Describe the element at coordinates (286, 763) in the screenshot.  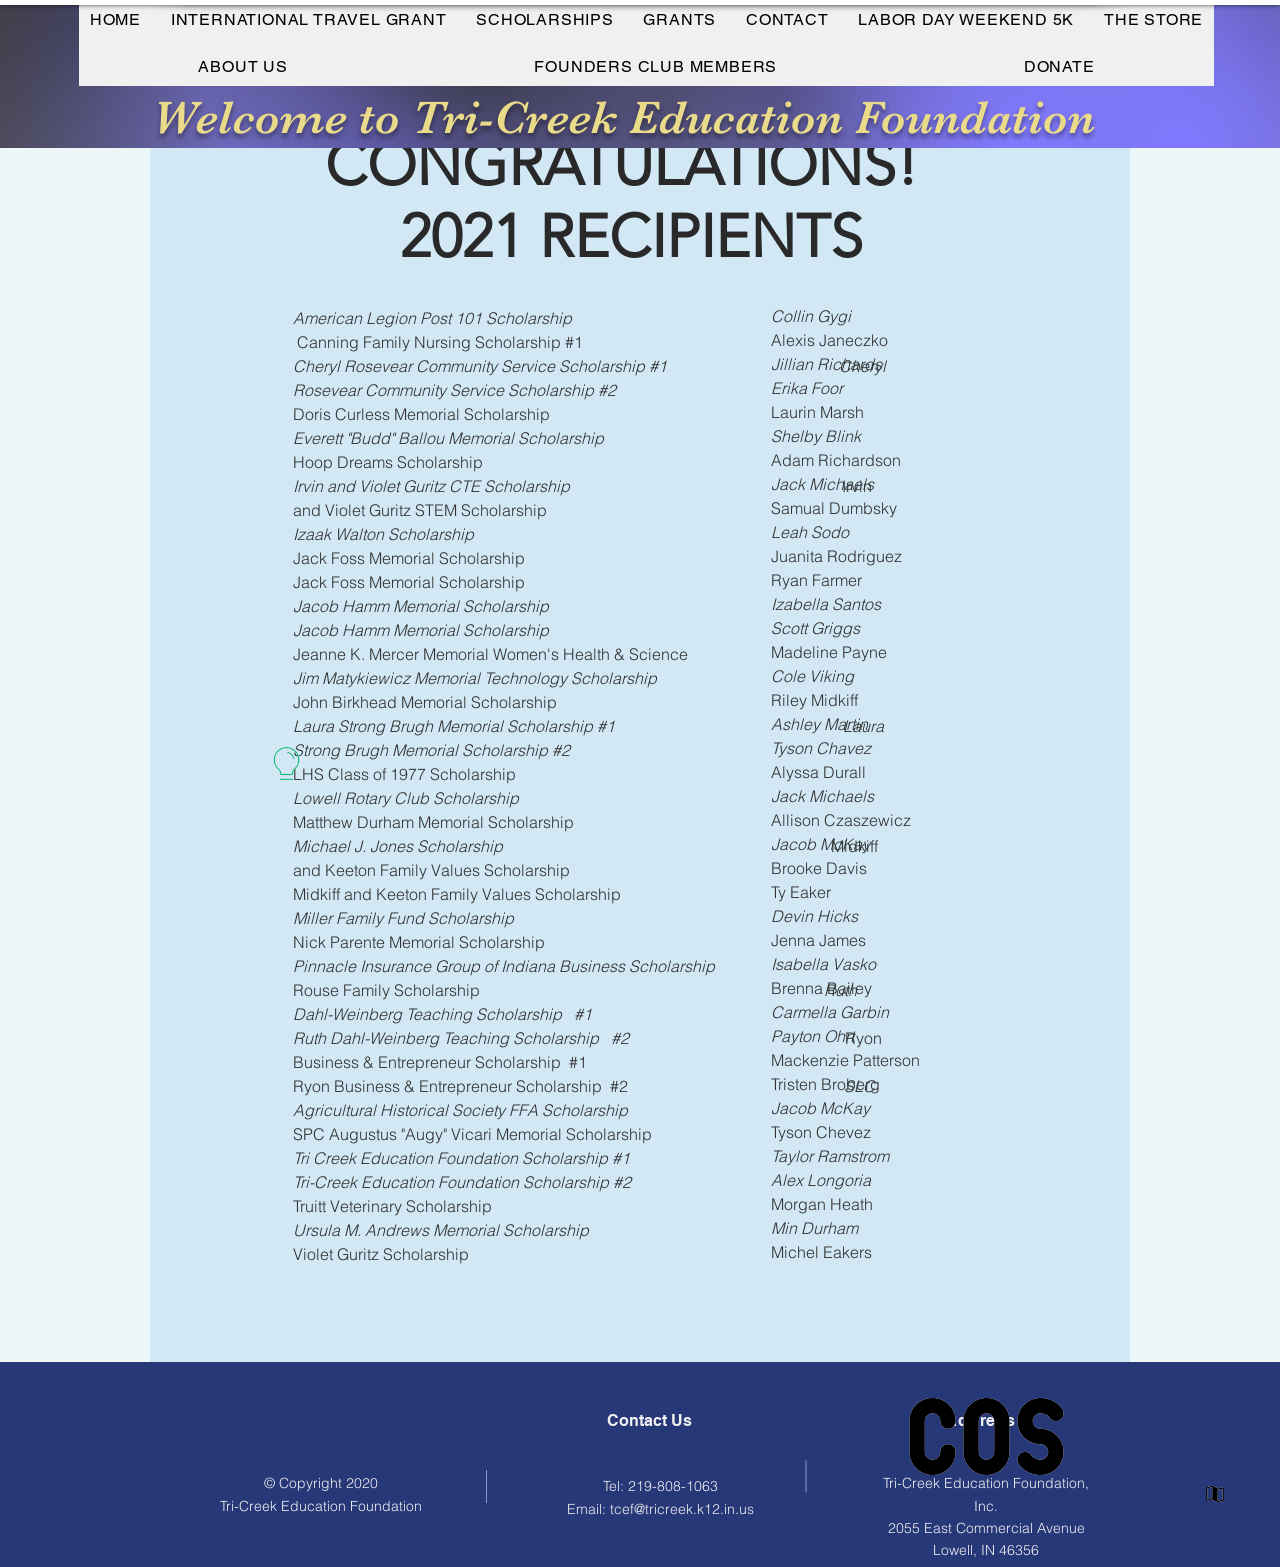
I see `view tips or helpful suggestions` at that location.